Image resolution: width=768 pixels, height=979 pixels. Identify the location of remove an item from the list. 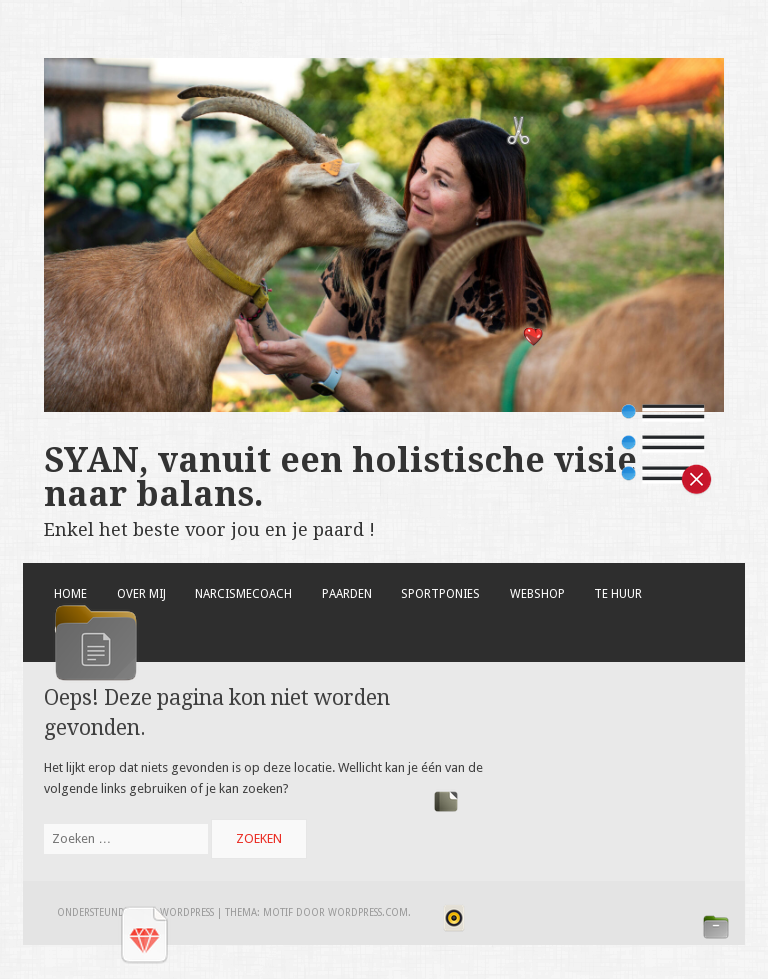
(663, 444).